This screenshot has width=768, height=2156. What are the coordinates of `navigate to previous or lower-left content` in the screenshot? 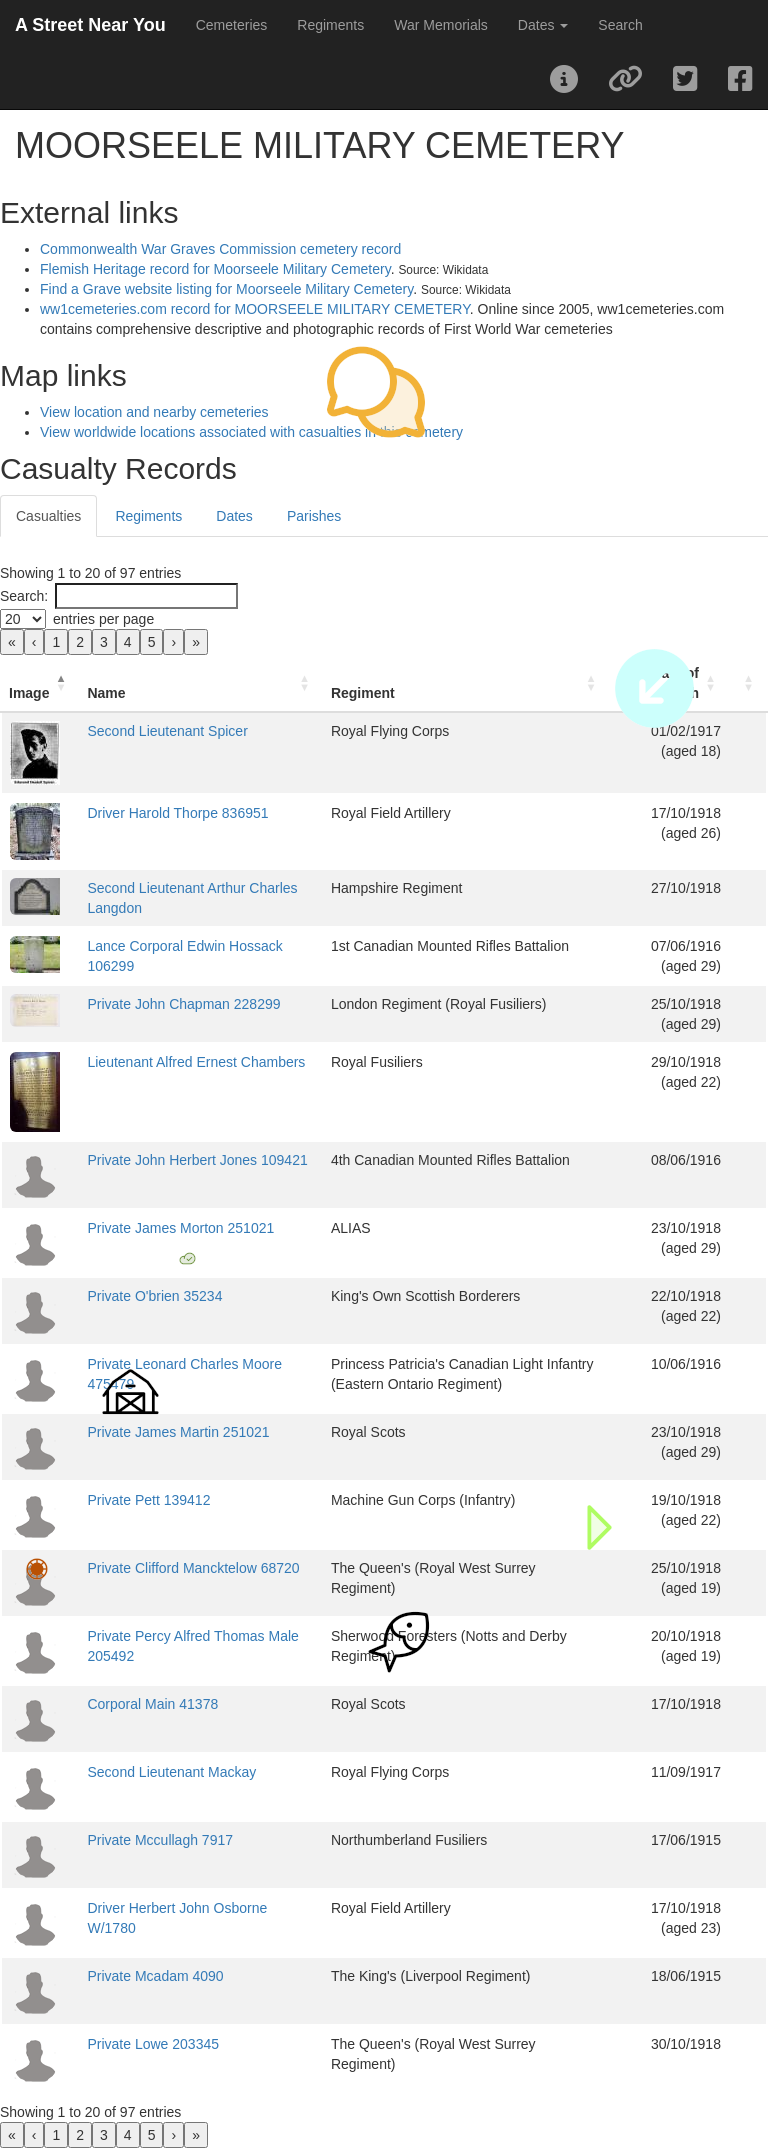 It's located at (654, 688).